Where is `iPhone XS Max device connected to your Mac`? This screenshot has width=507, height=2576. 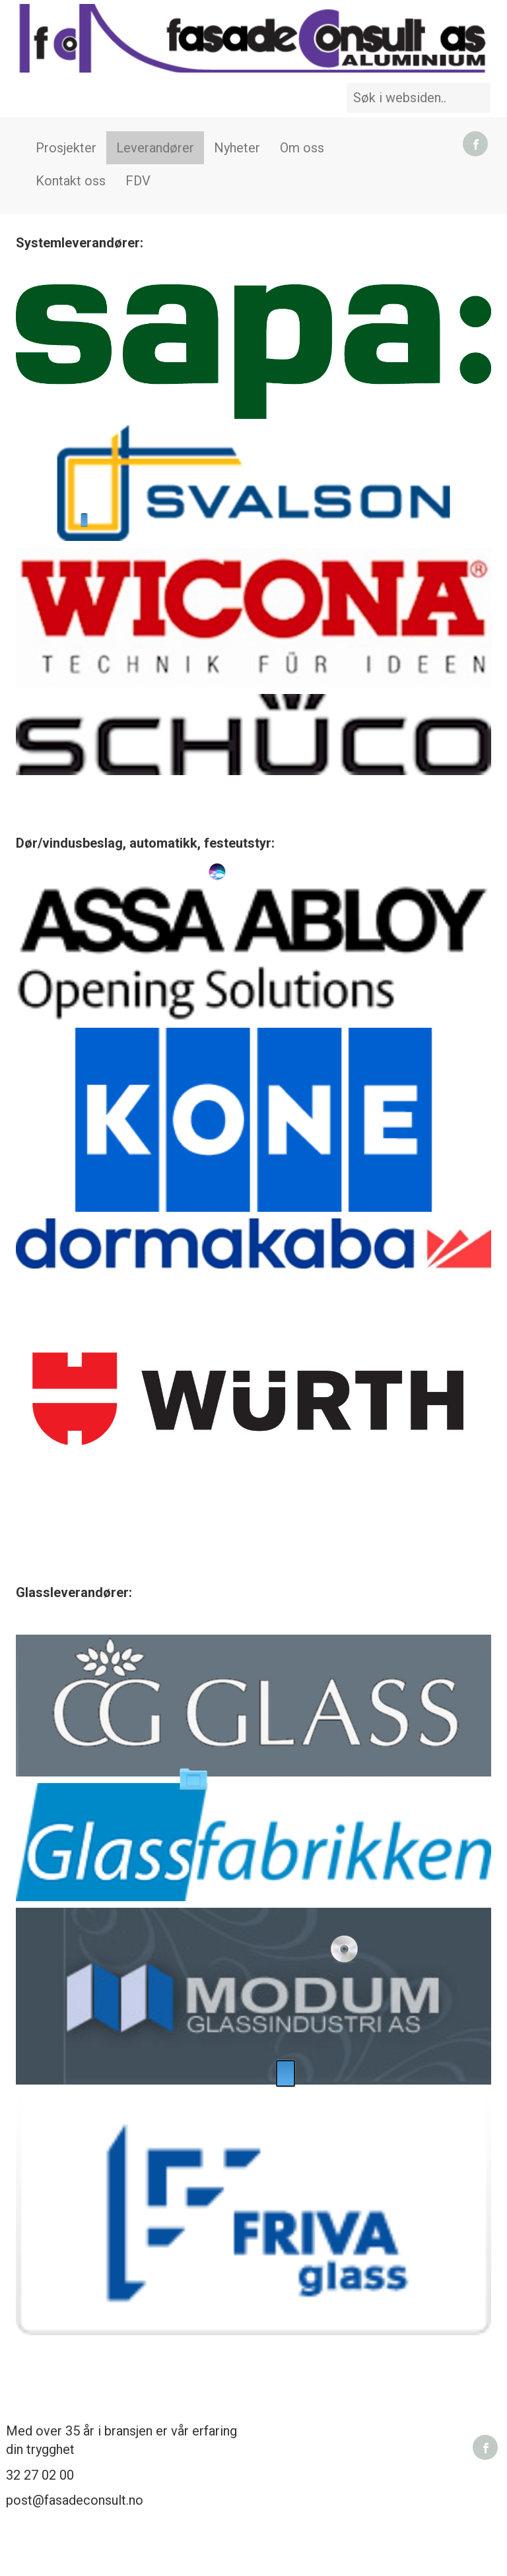
iPhone XS Max device connected to your Mac is located at coordinates (84, 520).